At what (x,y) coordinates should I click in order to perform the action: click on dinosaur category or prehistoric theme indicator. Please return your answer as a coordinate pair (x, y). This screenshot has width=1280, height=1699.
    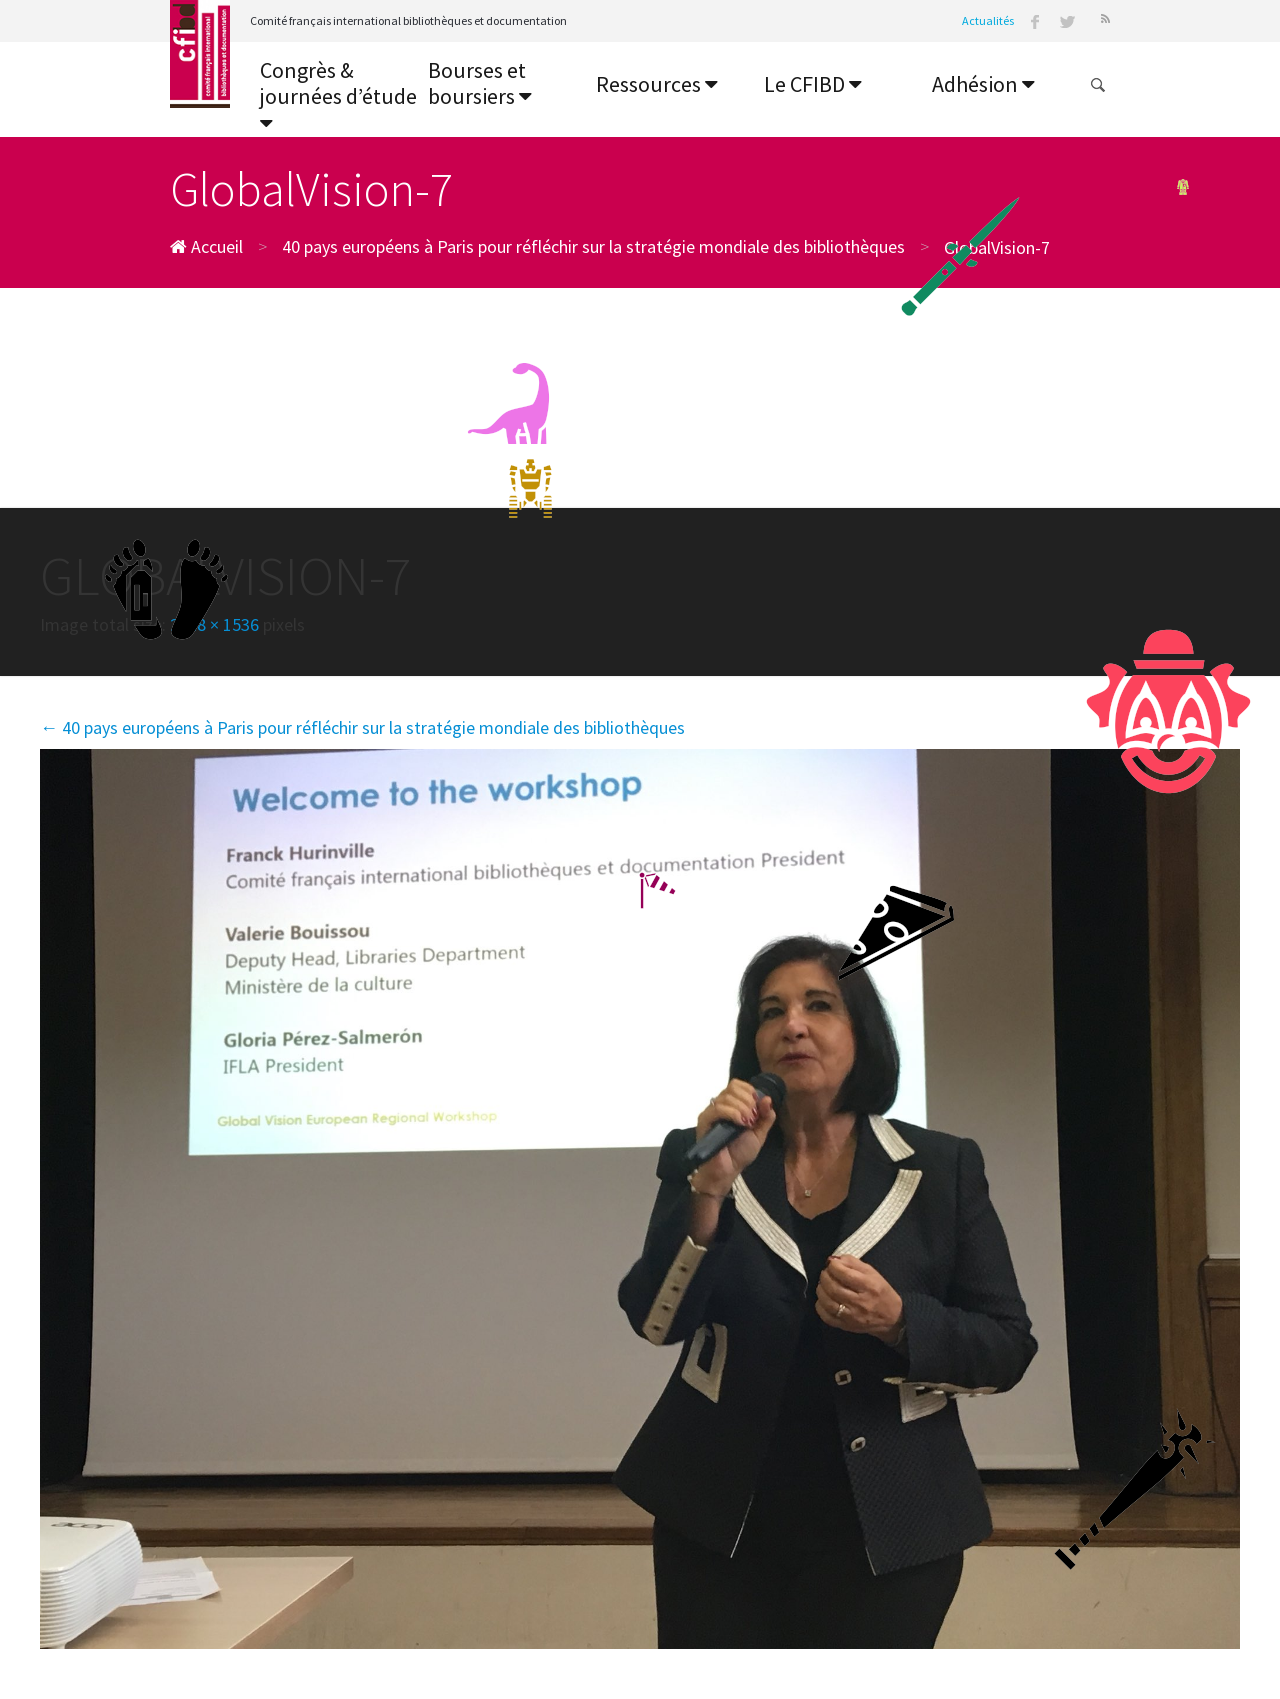
    Looking at the image, I should click on (508, 403).